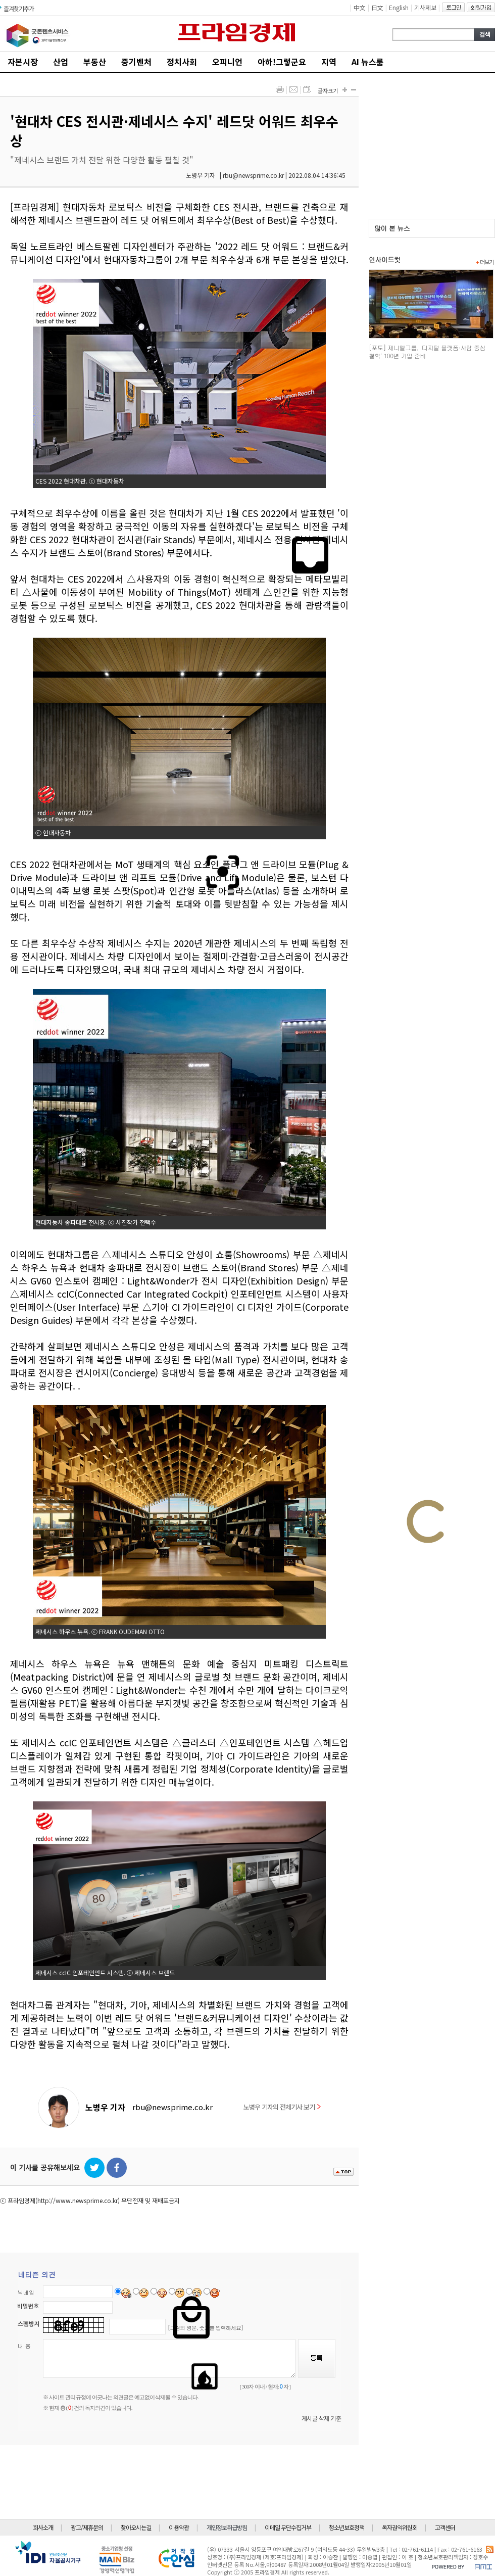 Image resolution: width=495 pixels, height=2576 pixels. I want to click on access fireplace or heating controls, so click(205, 2376).